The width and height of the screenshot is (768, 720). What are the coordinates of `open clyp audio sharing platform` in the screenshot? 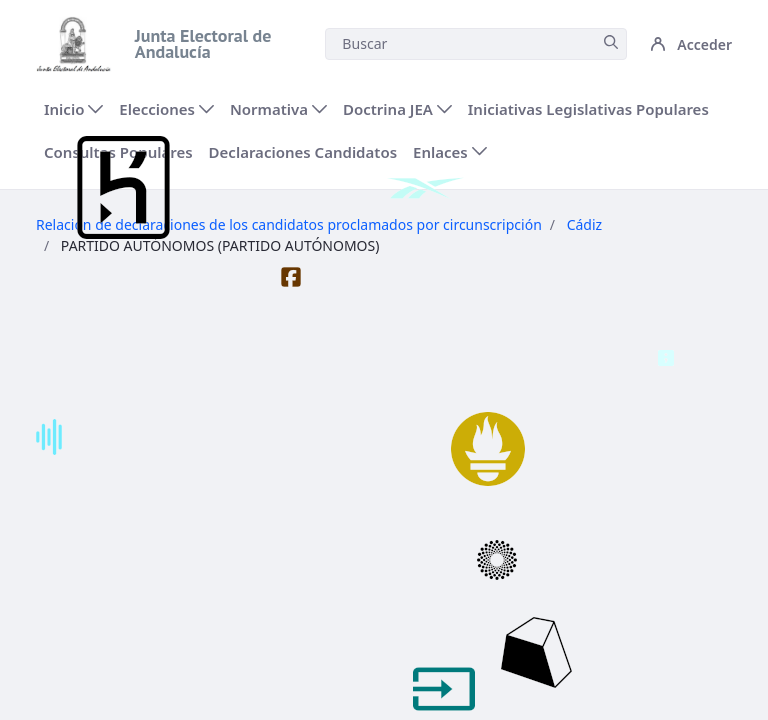 It's located at (49, 437).